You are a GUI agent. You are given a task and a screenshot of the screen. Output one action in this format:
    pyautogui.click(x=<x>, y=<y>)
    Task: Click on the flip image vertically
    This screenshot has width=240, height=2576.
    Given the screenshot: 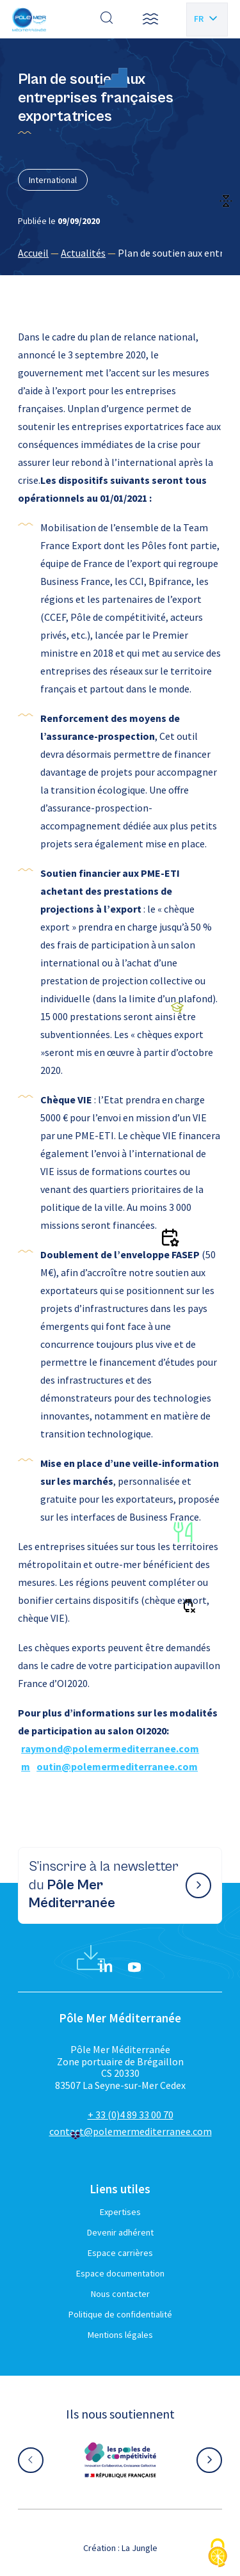 What is the action you would take?
    pyautogui.click(x=226, y=201)
    